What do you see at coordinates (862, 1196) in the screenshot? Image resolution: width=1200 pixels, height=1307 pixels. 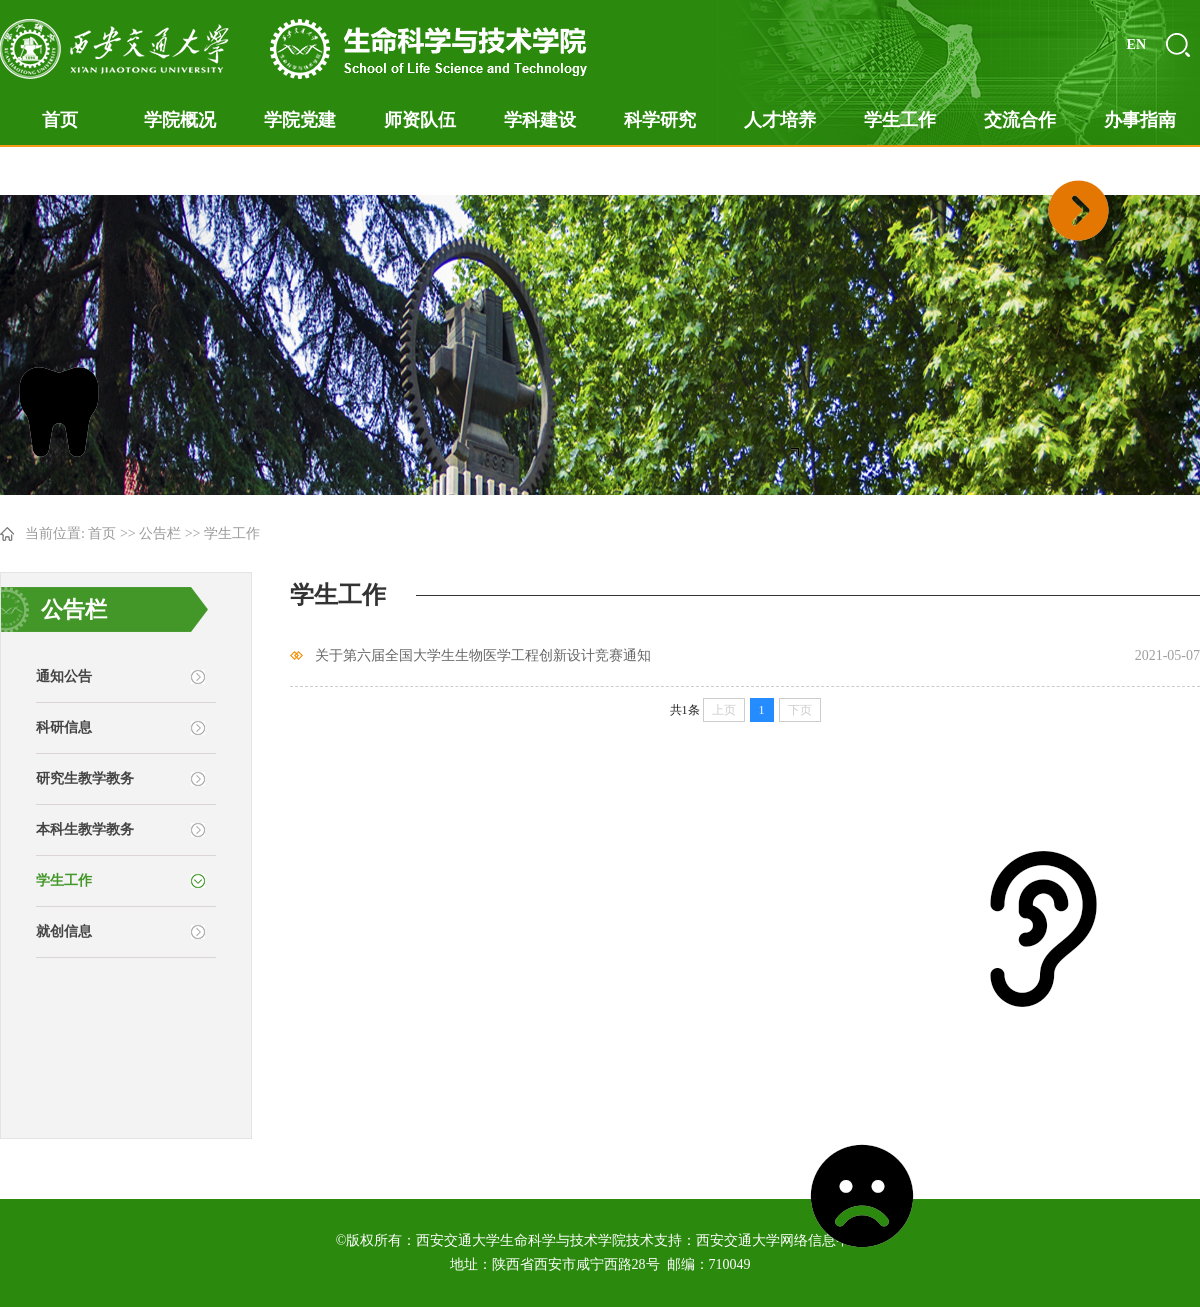 I see `submit negative feedback or rating` at bounding box center [862, 1196].